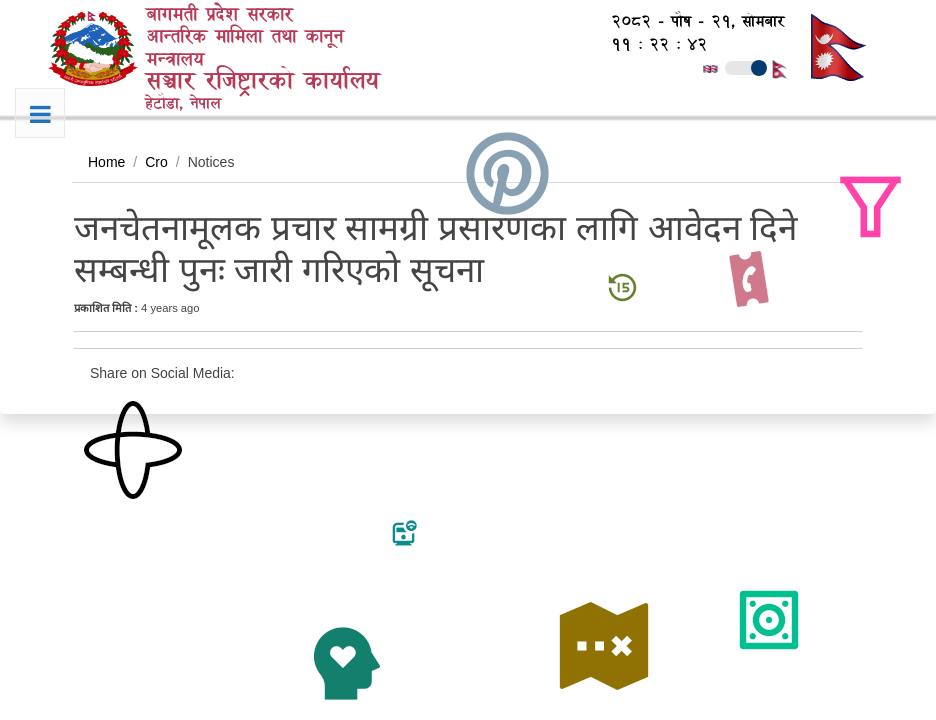 The height and width of the screenshot is (720, 936). I want to click on connect to onboard train wifi, so click(403, 533).